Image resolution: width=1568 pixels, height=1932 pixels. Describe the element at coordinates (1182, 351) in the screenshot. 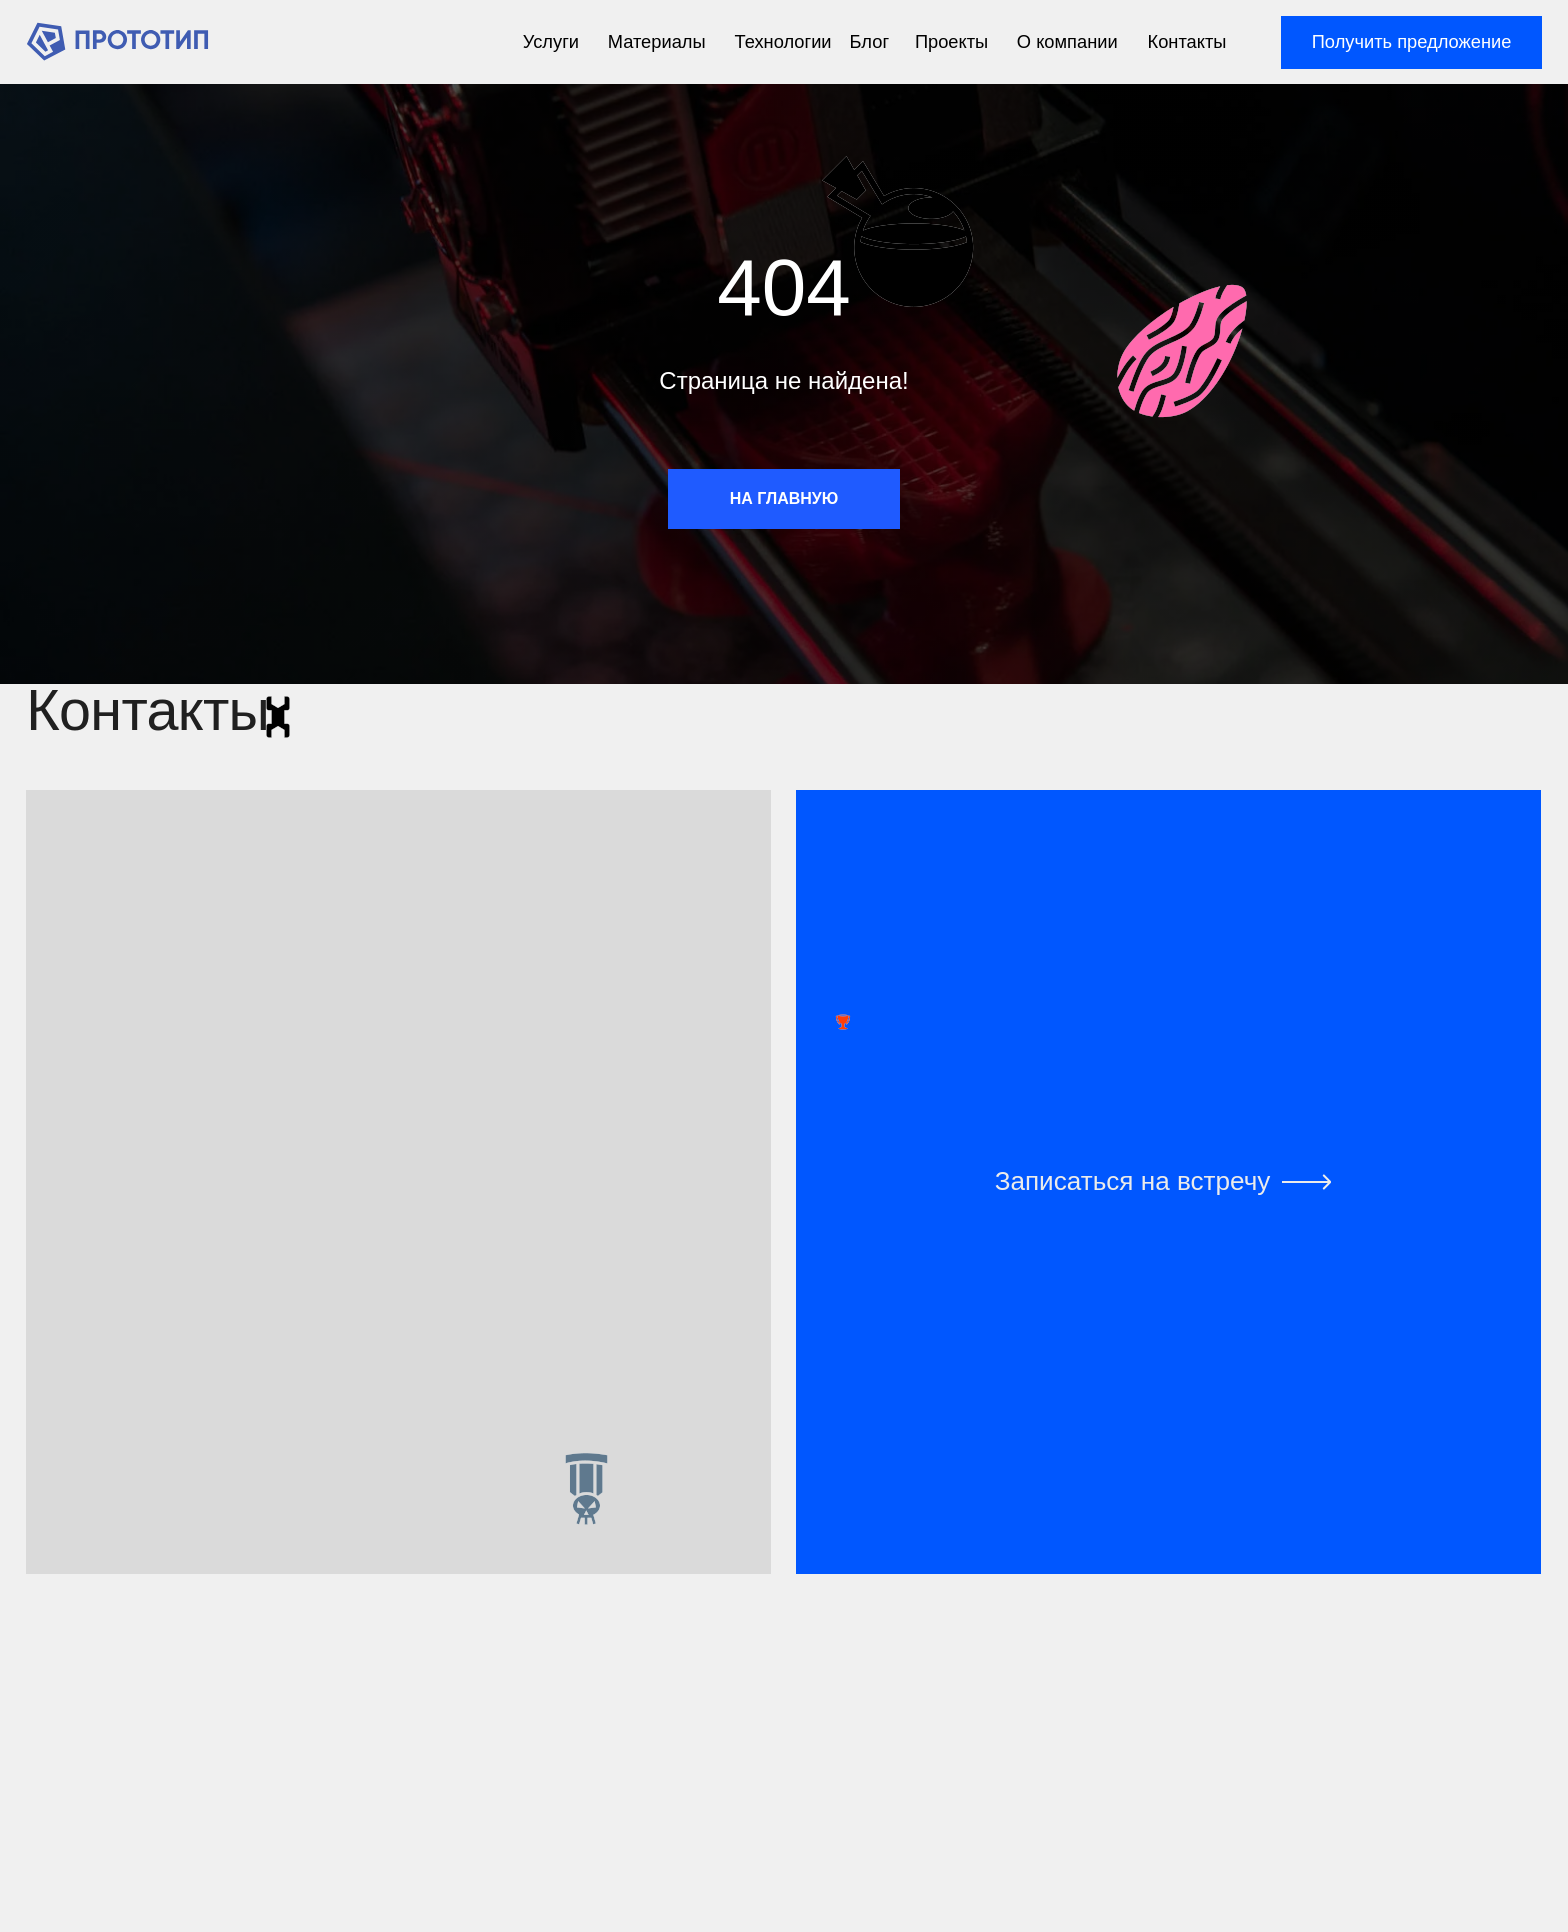

I see `indicates almond or tree nut allergen warning` at that location.